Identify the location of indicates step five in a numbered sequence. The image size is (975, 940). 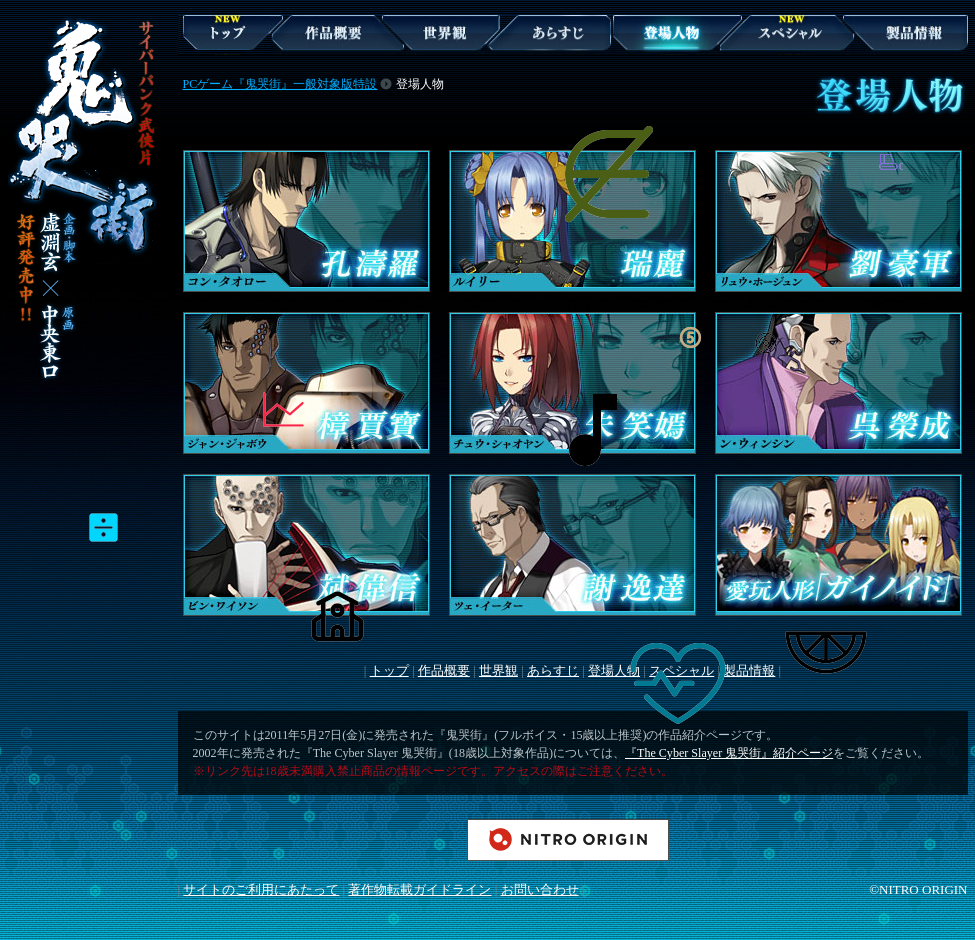
(690, 337).